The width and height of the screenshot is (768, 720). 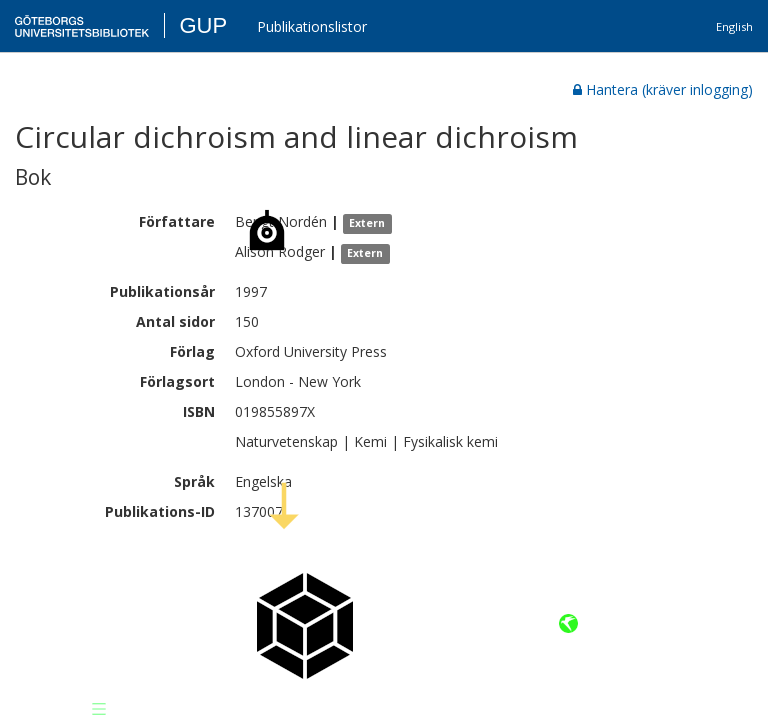 What do you see at coordinates (284, 506) in the screenshot?
I see `scroll down or view more content` at bounding box center [284, 506].